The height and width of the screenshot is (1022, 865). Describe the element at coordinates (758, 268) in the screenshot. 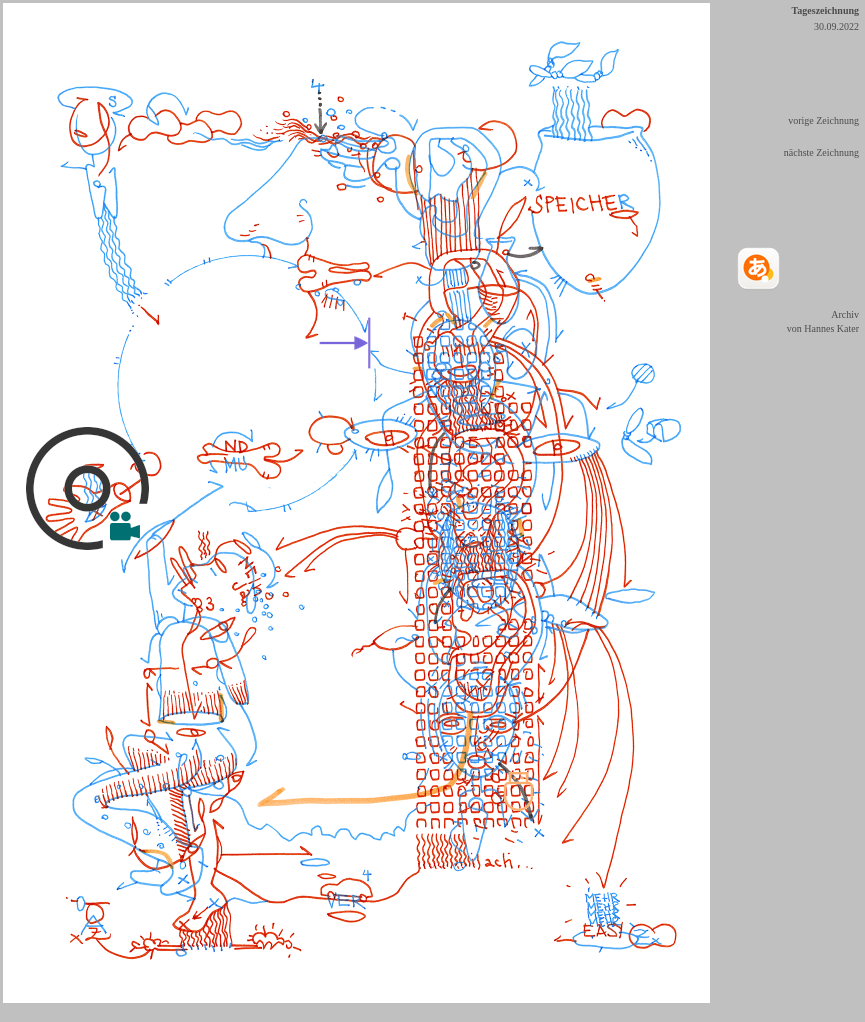

I see `open mozc japanese input method editor` at that location.